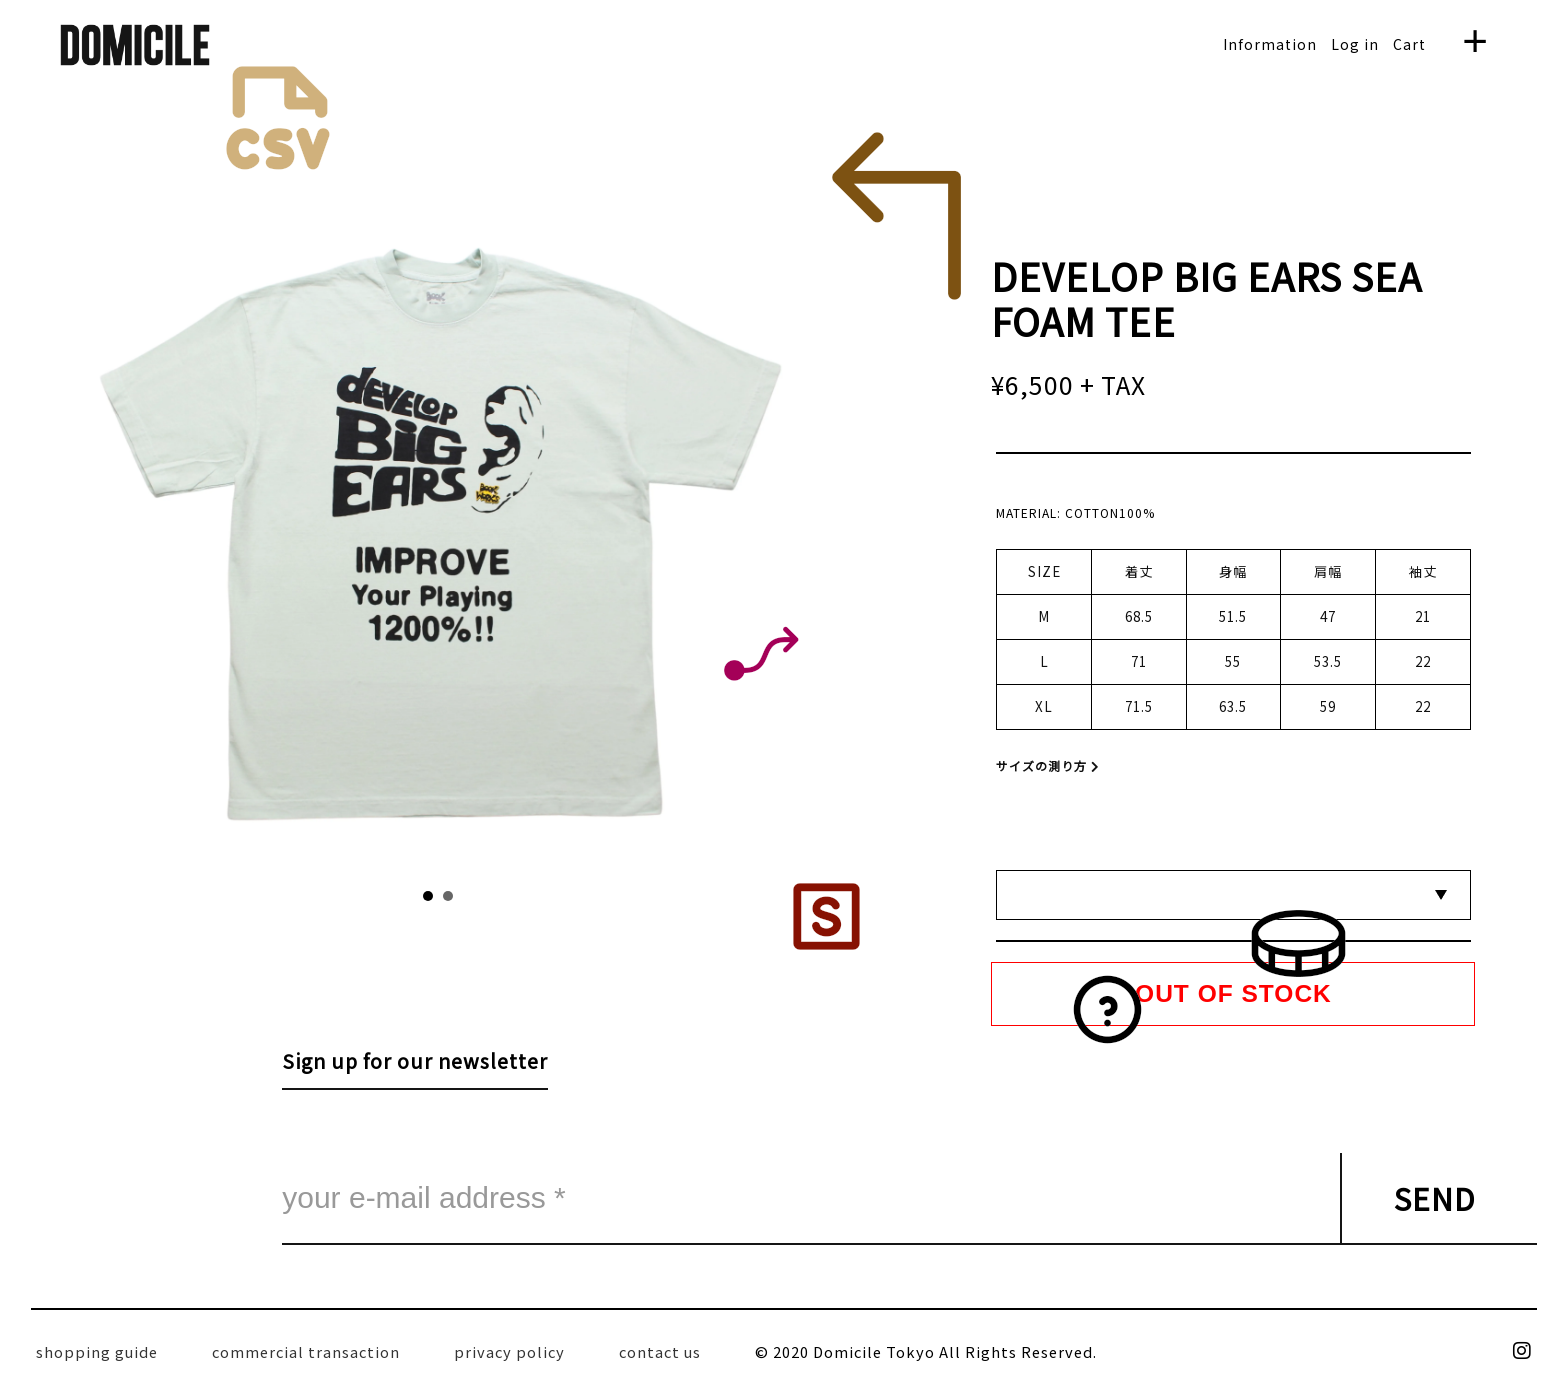  I want to click on access Stripe payment settings, so click(826, 916).